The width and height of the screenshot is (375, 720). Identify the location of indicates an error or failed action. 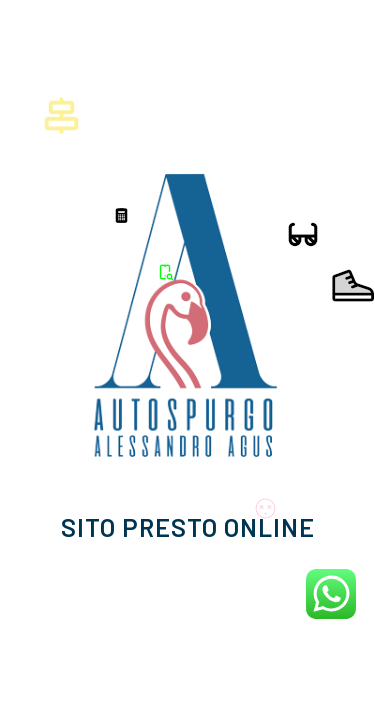
(265, 508).